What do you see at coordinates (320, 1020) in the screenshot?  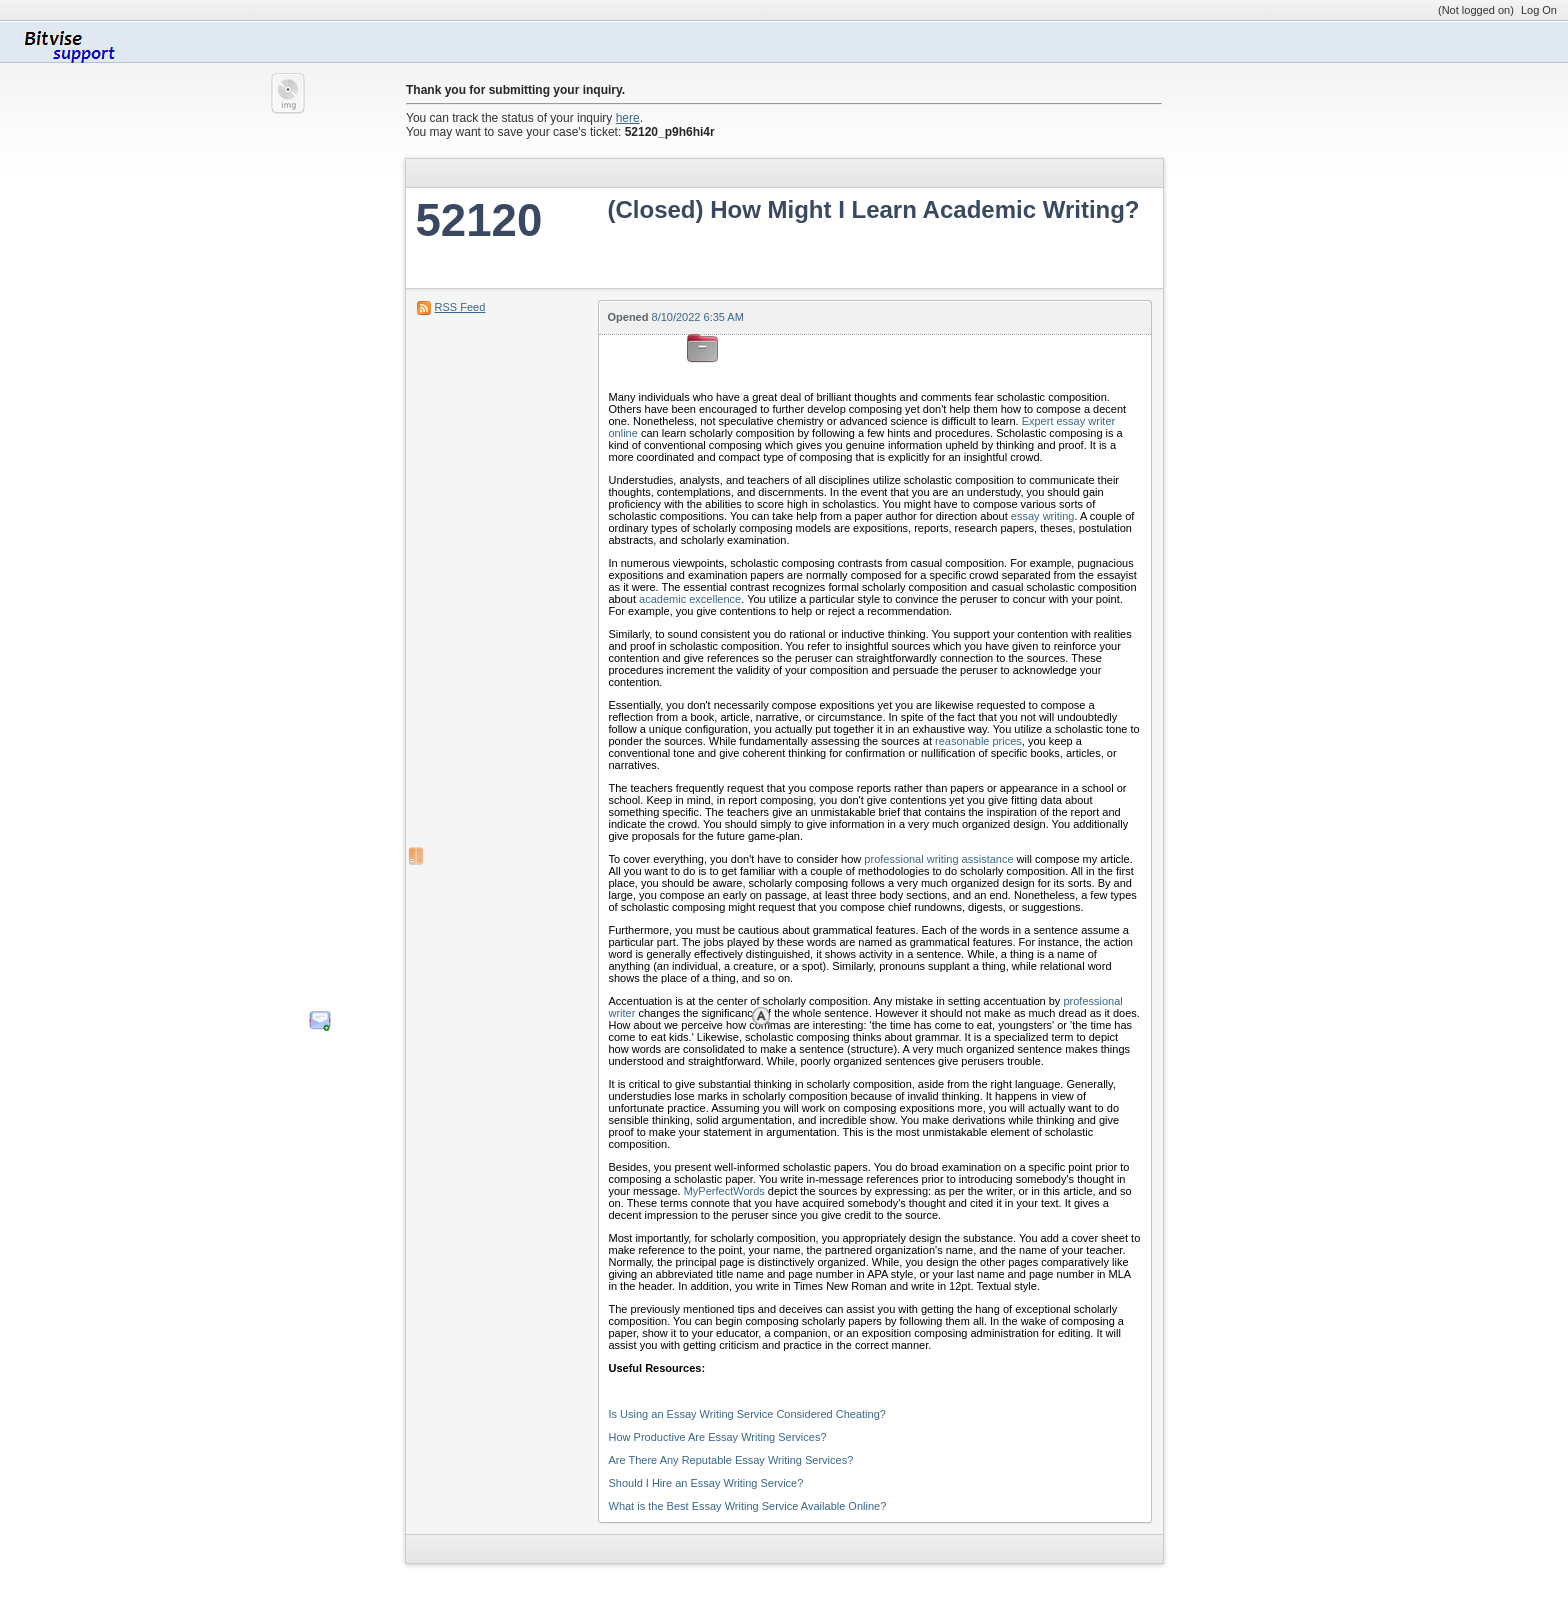 I see `compose a new email message` at bounding box center [320, 1020].